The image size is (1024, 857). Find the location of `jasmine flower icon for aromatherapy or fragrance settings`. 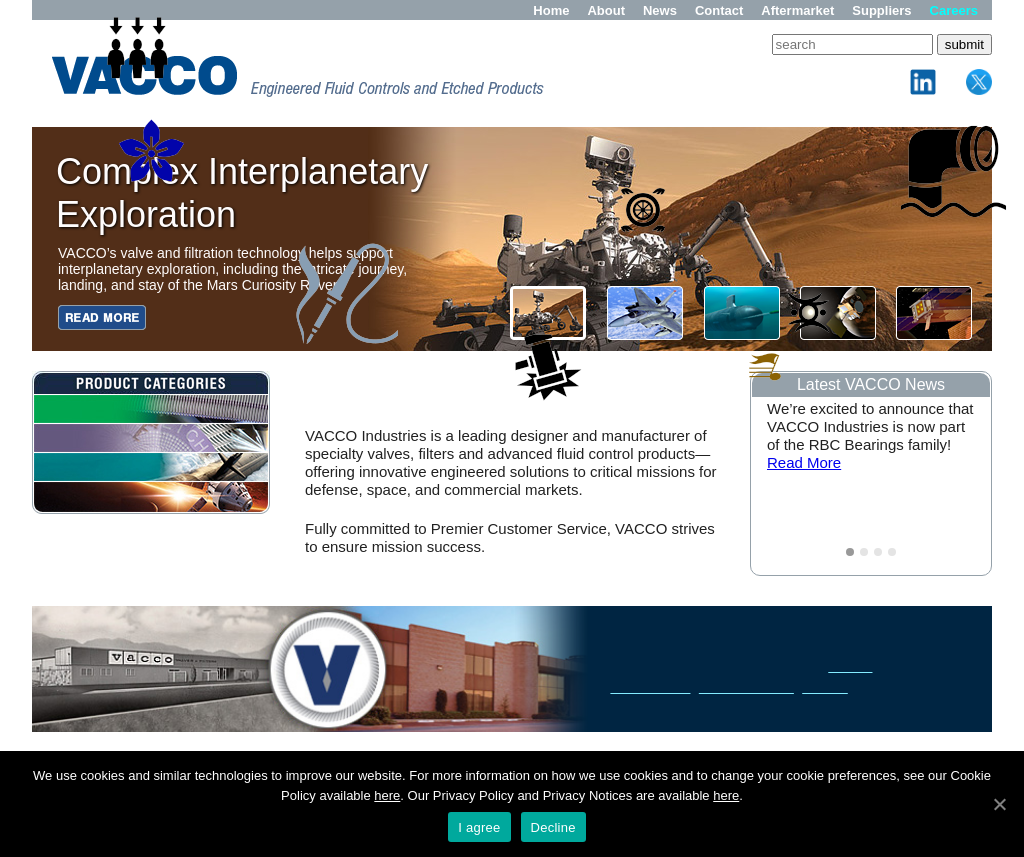

jasmine flower icon for aromatherapy or fragrance settings is located at coordinates (151, 150).